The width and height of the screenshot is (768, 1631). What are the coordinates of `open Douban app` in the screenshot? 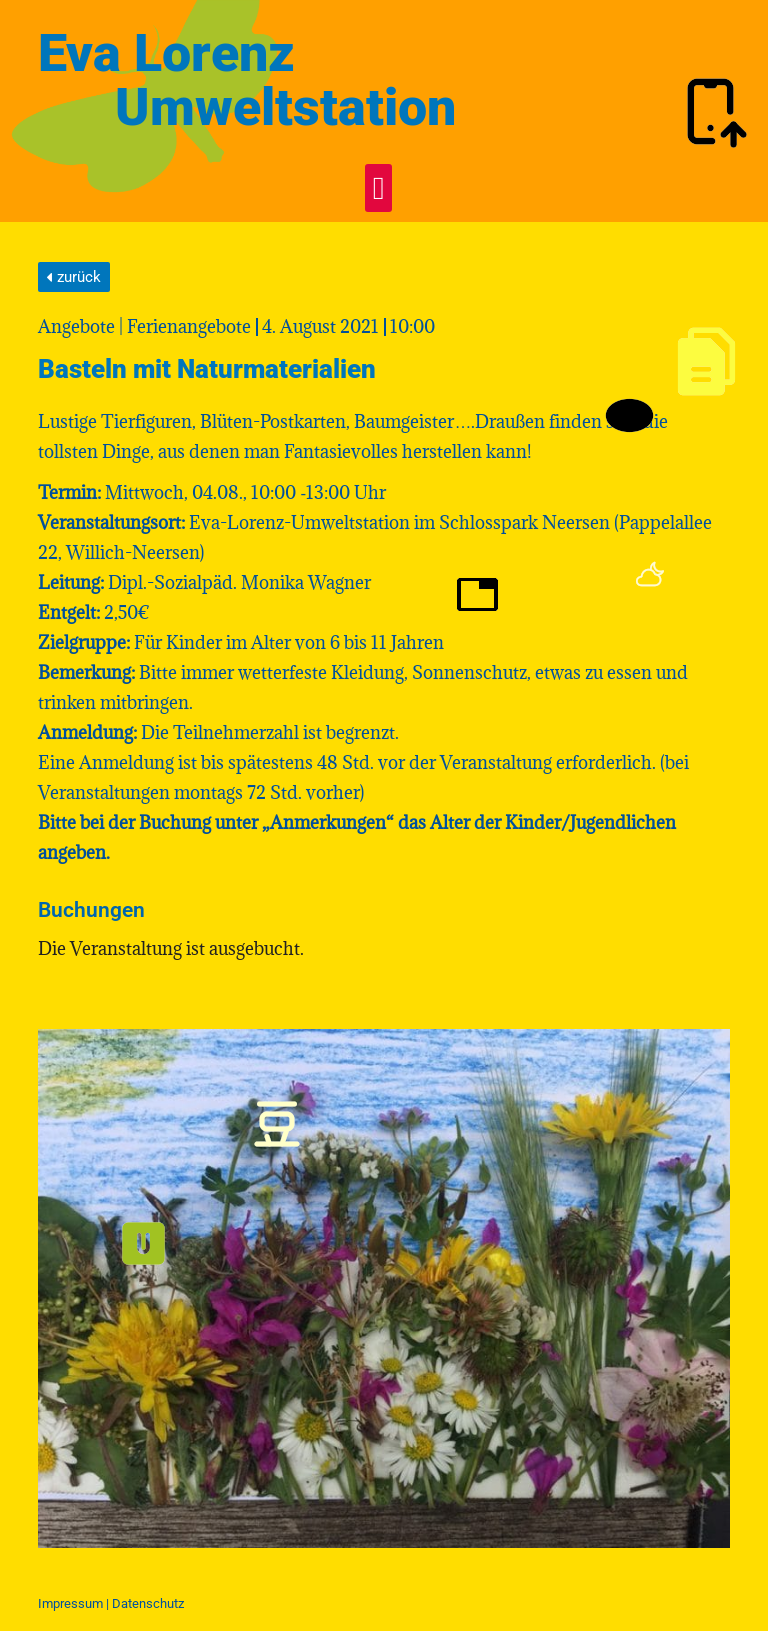 It's located at (277, 1124).